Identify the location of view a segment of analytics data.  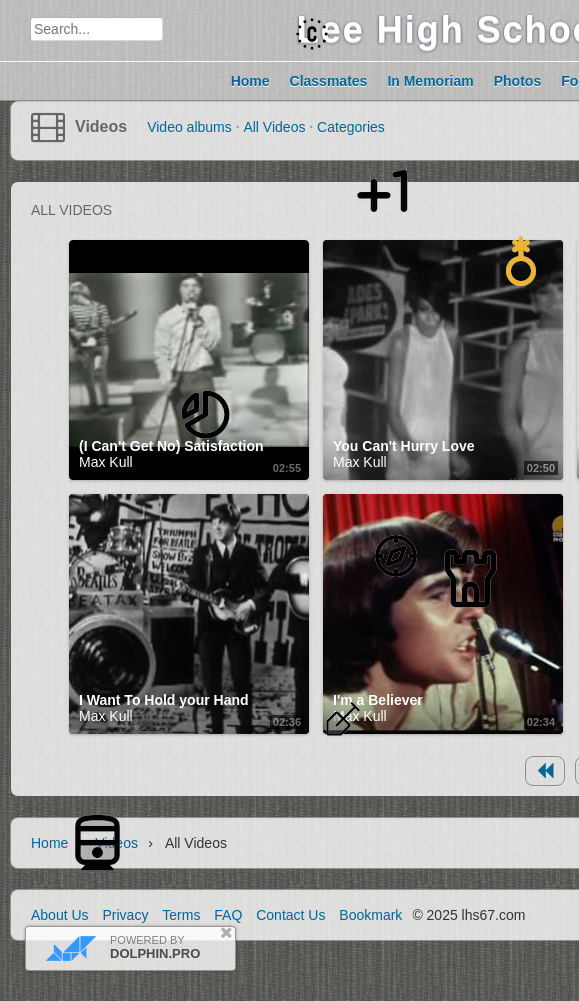
(205, 414).